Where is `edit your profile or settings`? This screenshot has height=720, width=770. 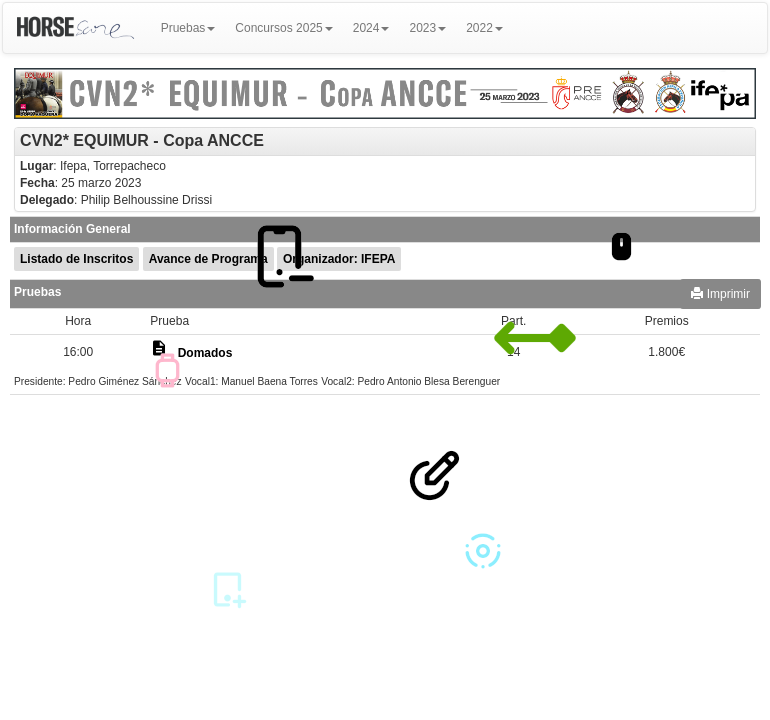
edit your profile or settings is located at coordinates (434, 475).